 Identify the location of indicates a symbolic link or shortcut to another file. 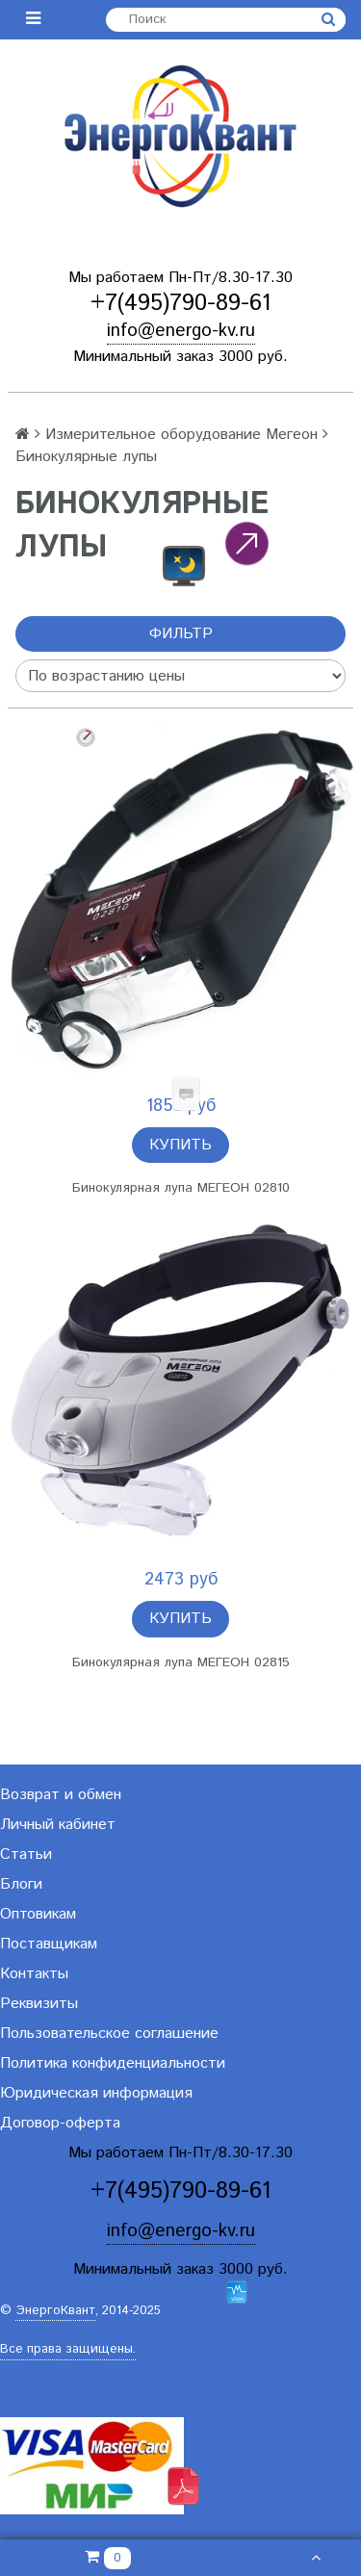
(246, 543).